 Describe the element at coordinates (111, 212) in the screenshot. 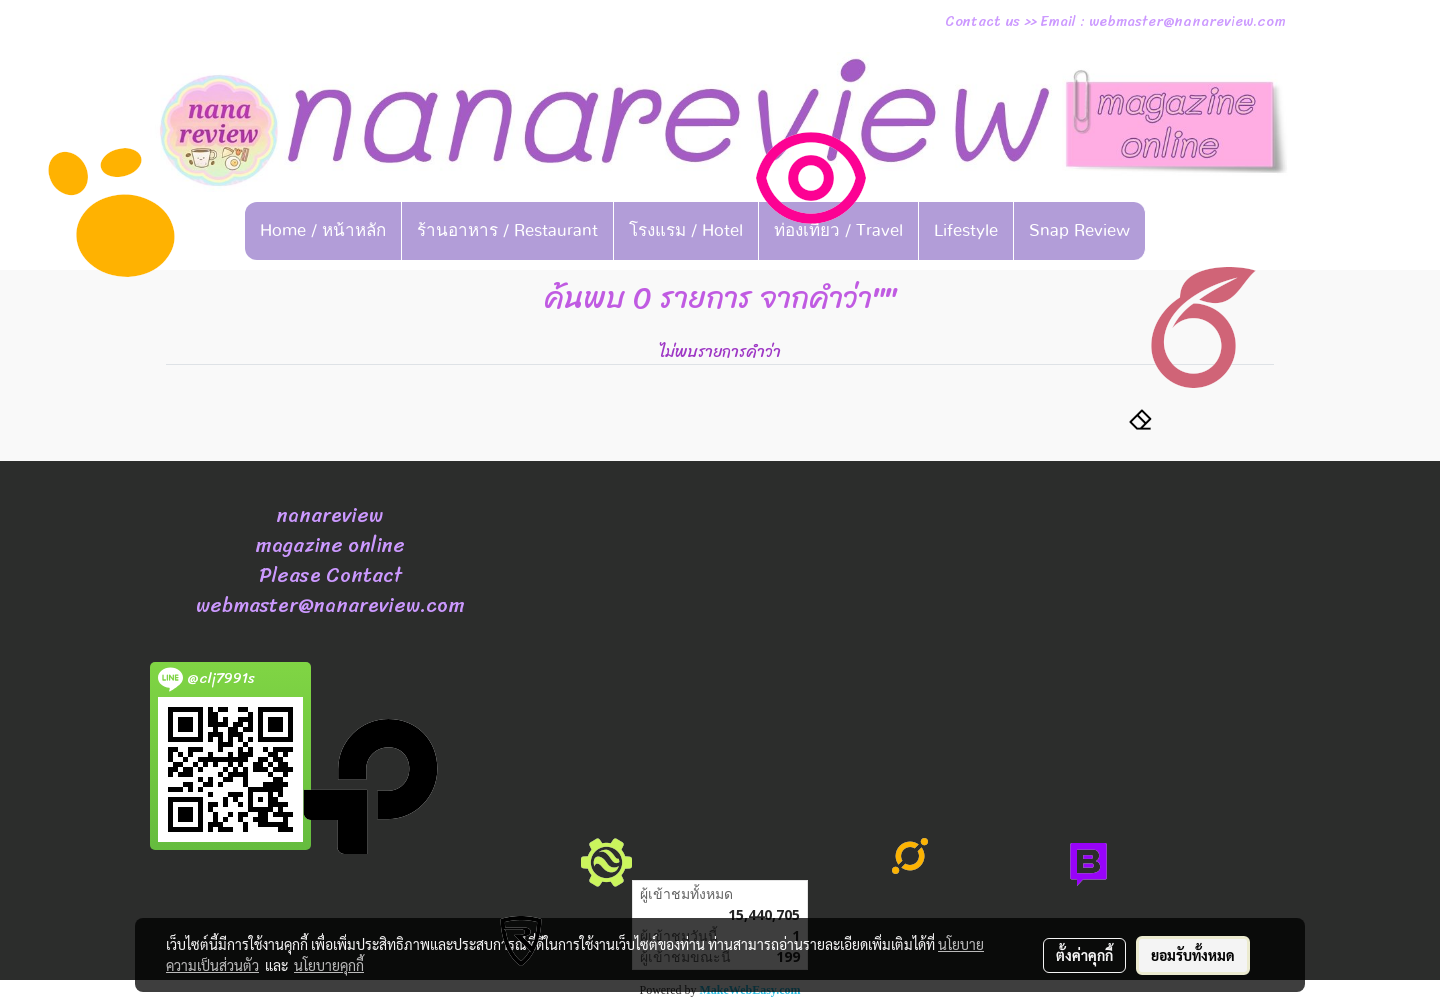

I see `open Logseq knowledge management app` at that location.